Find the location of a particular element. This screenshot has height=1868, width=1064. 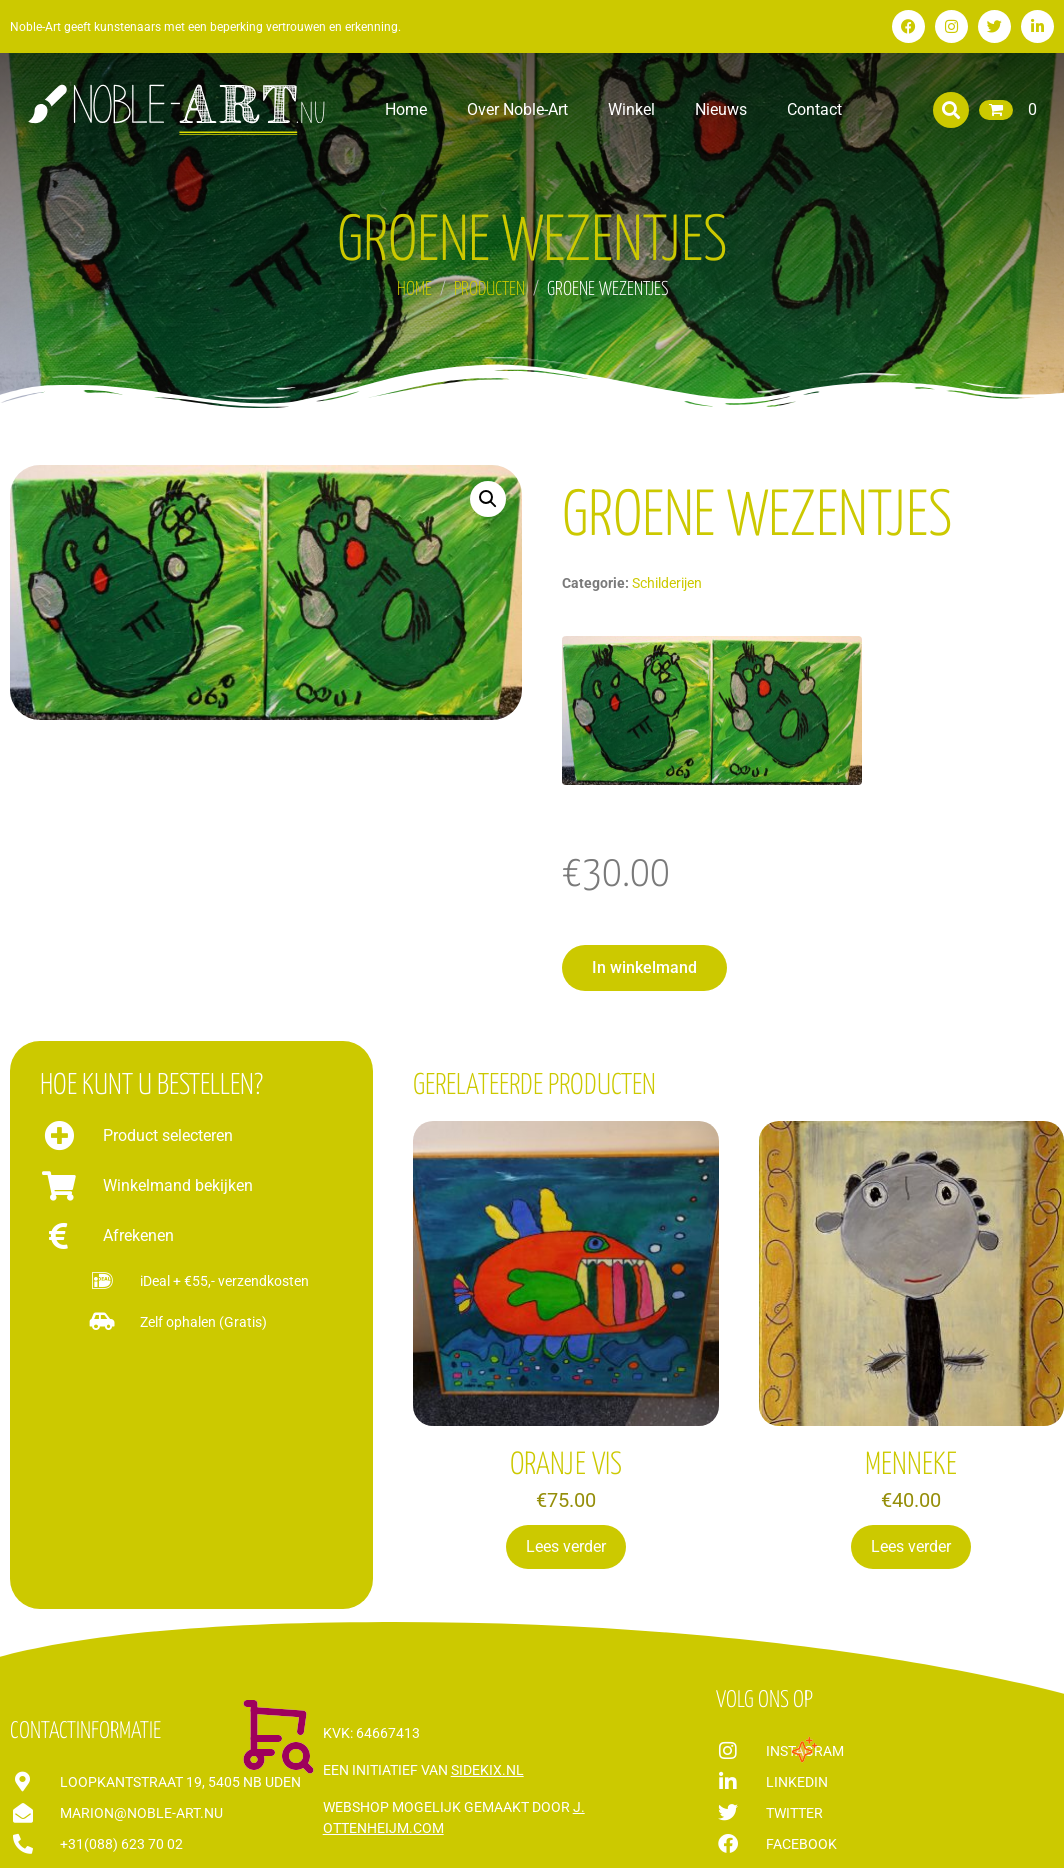

search within your shopping cart is located at coordinates (275, 1735).